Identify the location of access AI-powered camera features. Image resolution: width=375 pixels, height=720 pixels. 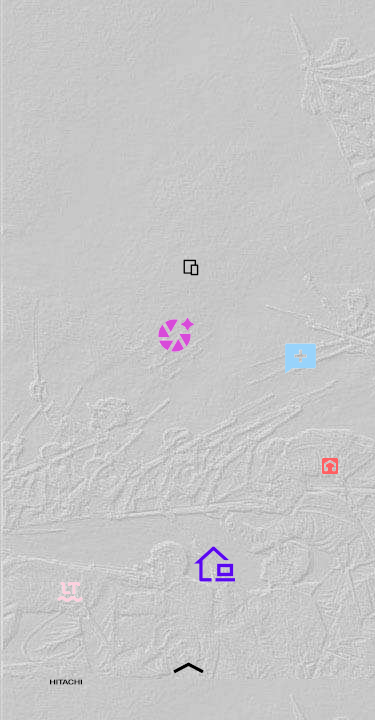
(174, 335).